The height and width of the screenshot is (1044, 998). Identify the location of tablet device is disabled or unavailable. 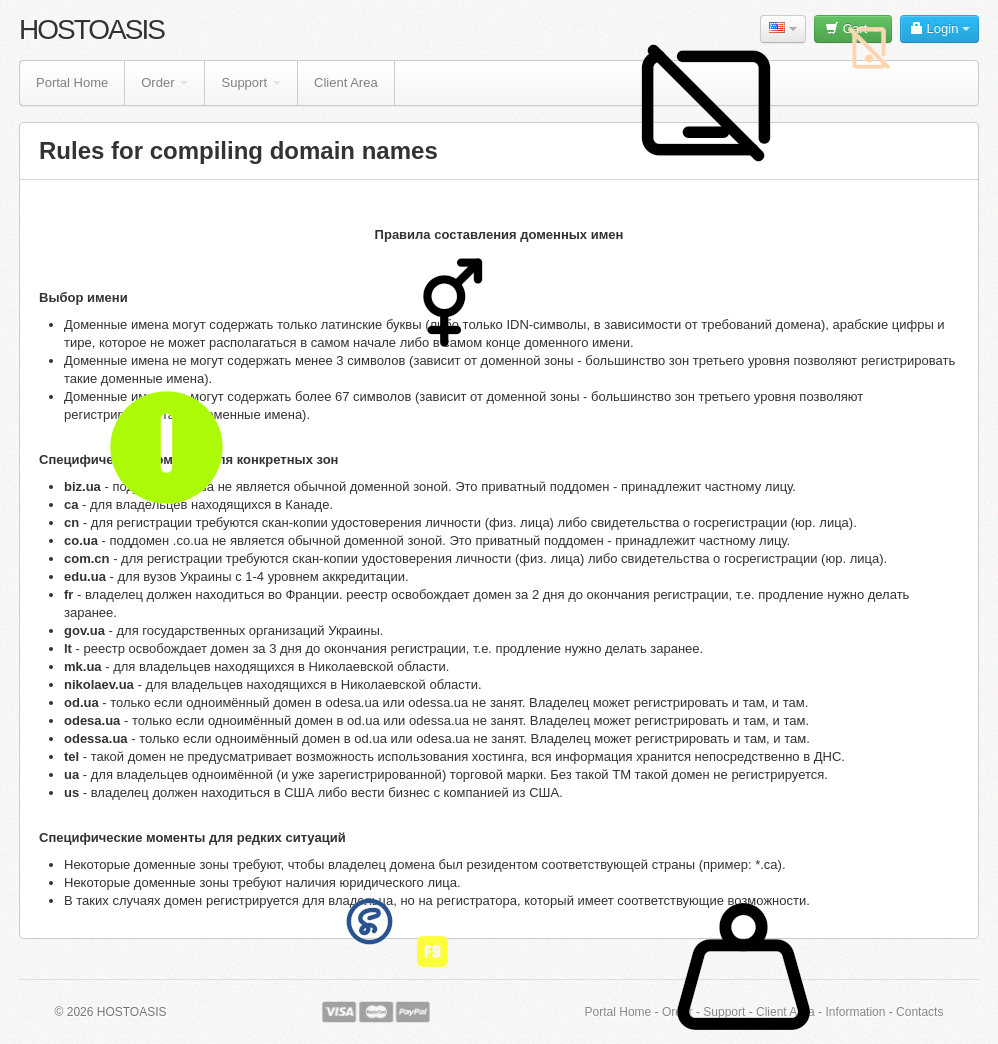
(869, 48).